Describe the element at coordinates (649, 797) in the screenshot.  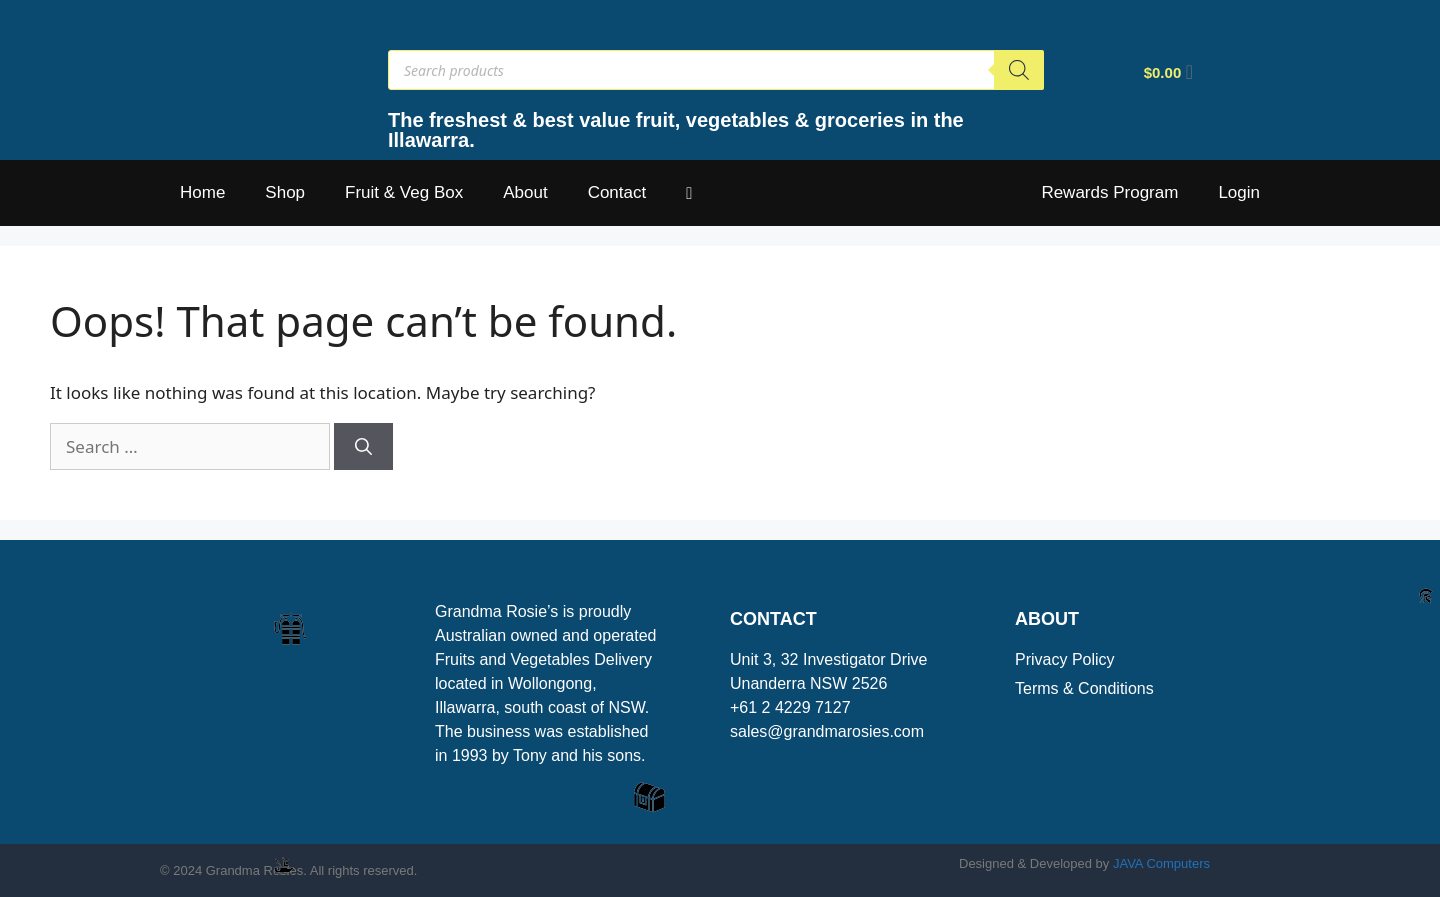
I see `a locked or secured inventory chest` at that location.